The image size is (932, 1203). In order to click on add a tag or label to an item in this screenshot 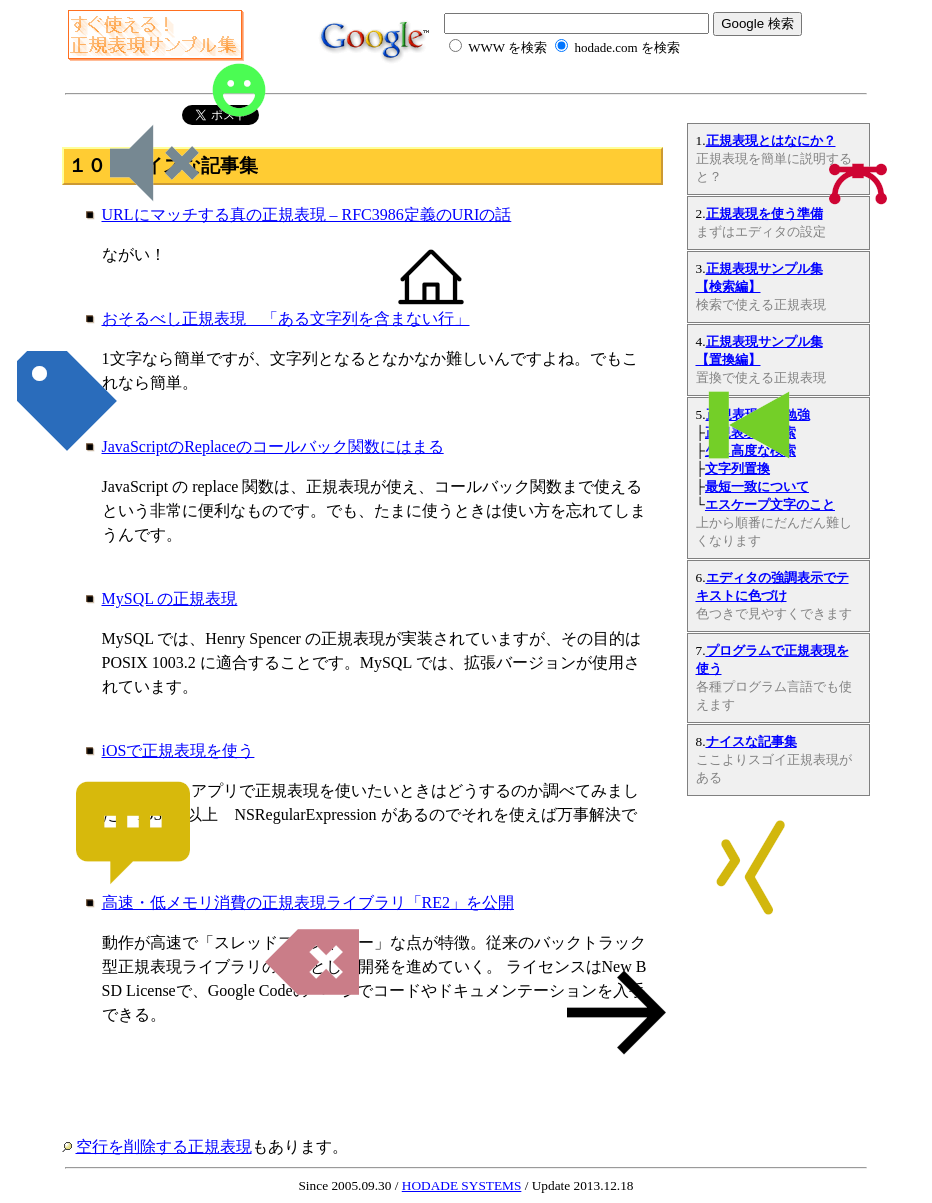, I will do `click(67, 401)`.